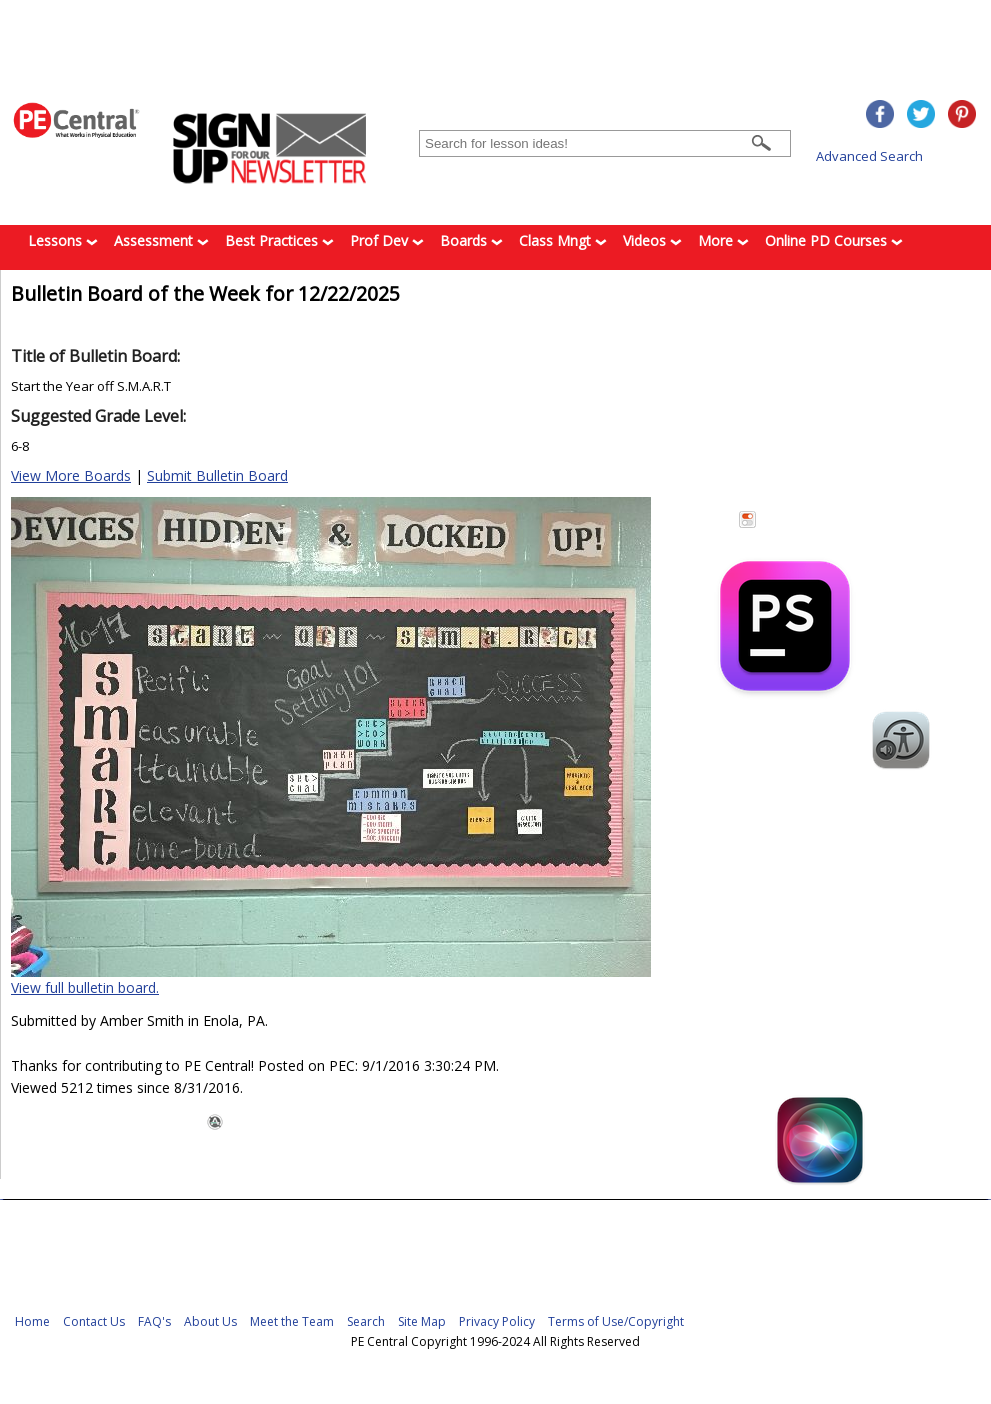  What do you see at coordinates (820, 1140) in the screenshot?
I see `activate Siri voice assistant` at bounding box center [820, 1140].